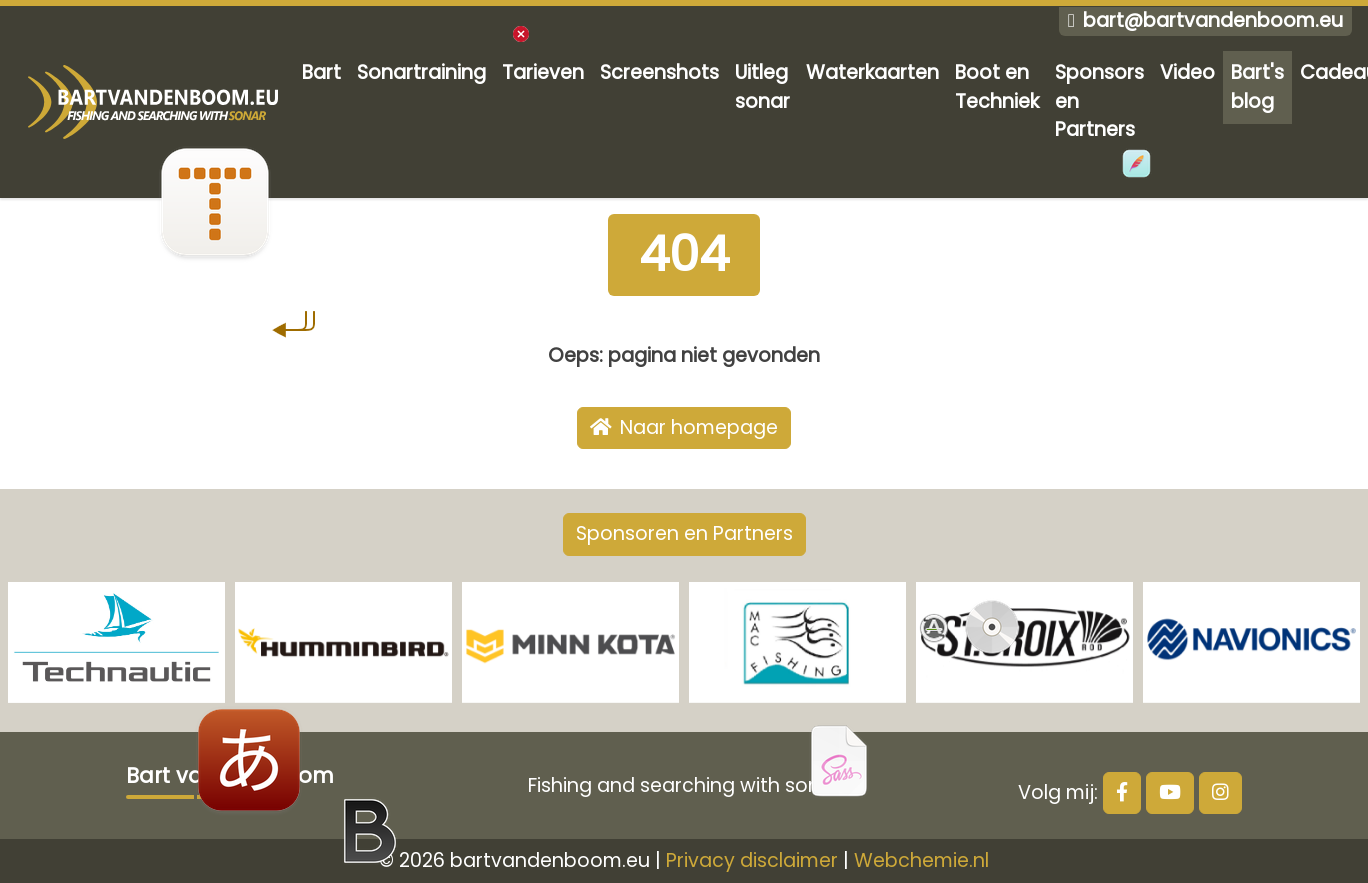 Image resolution: width=1368 pixels, height=883 pixels. I want to click on indicates a sass stylesheet file, so click(839, 761).